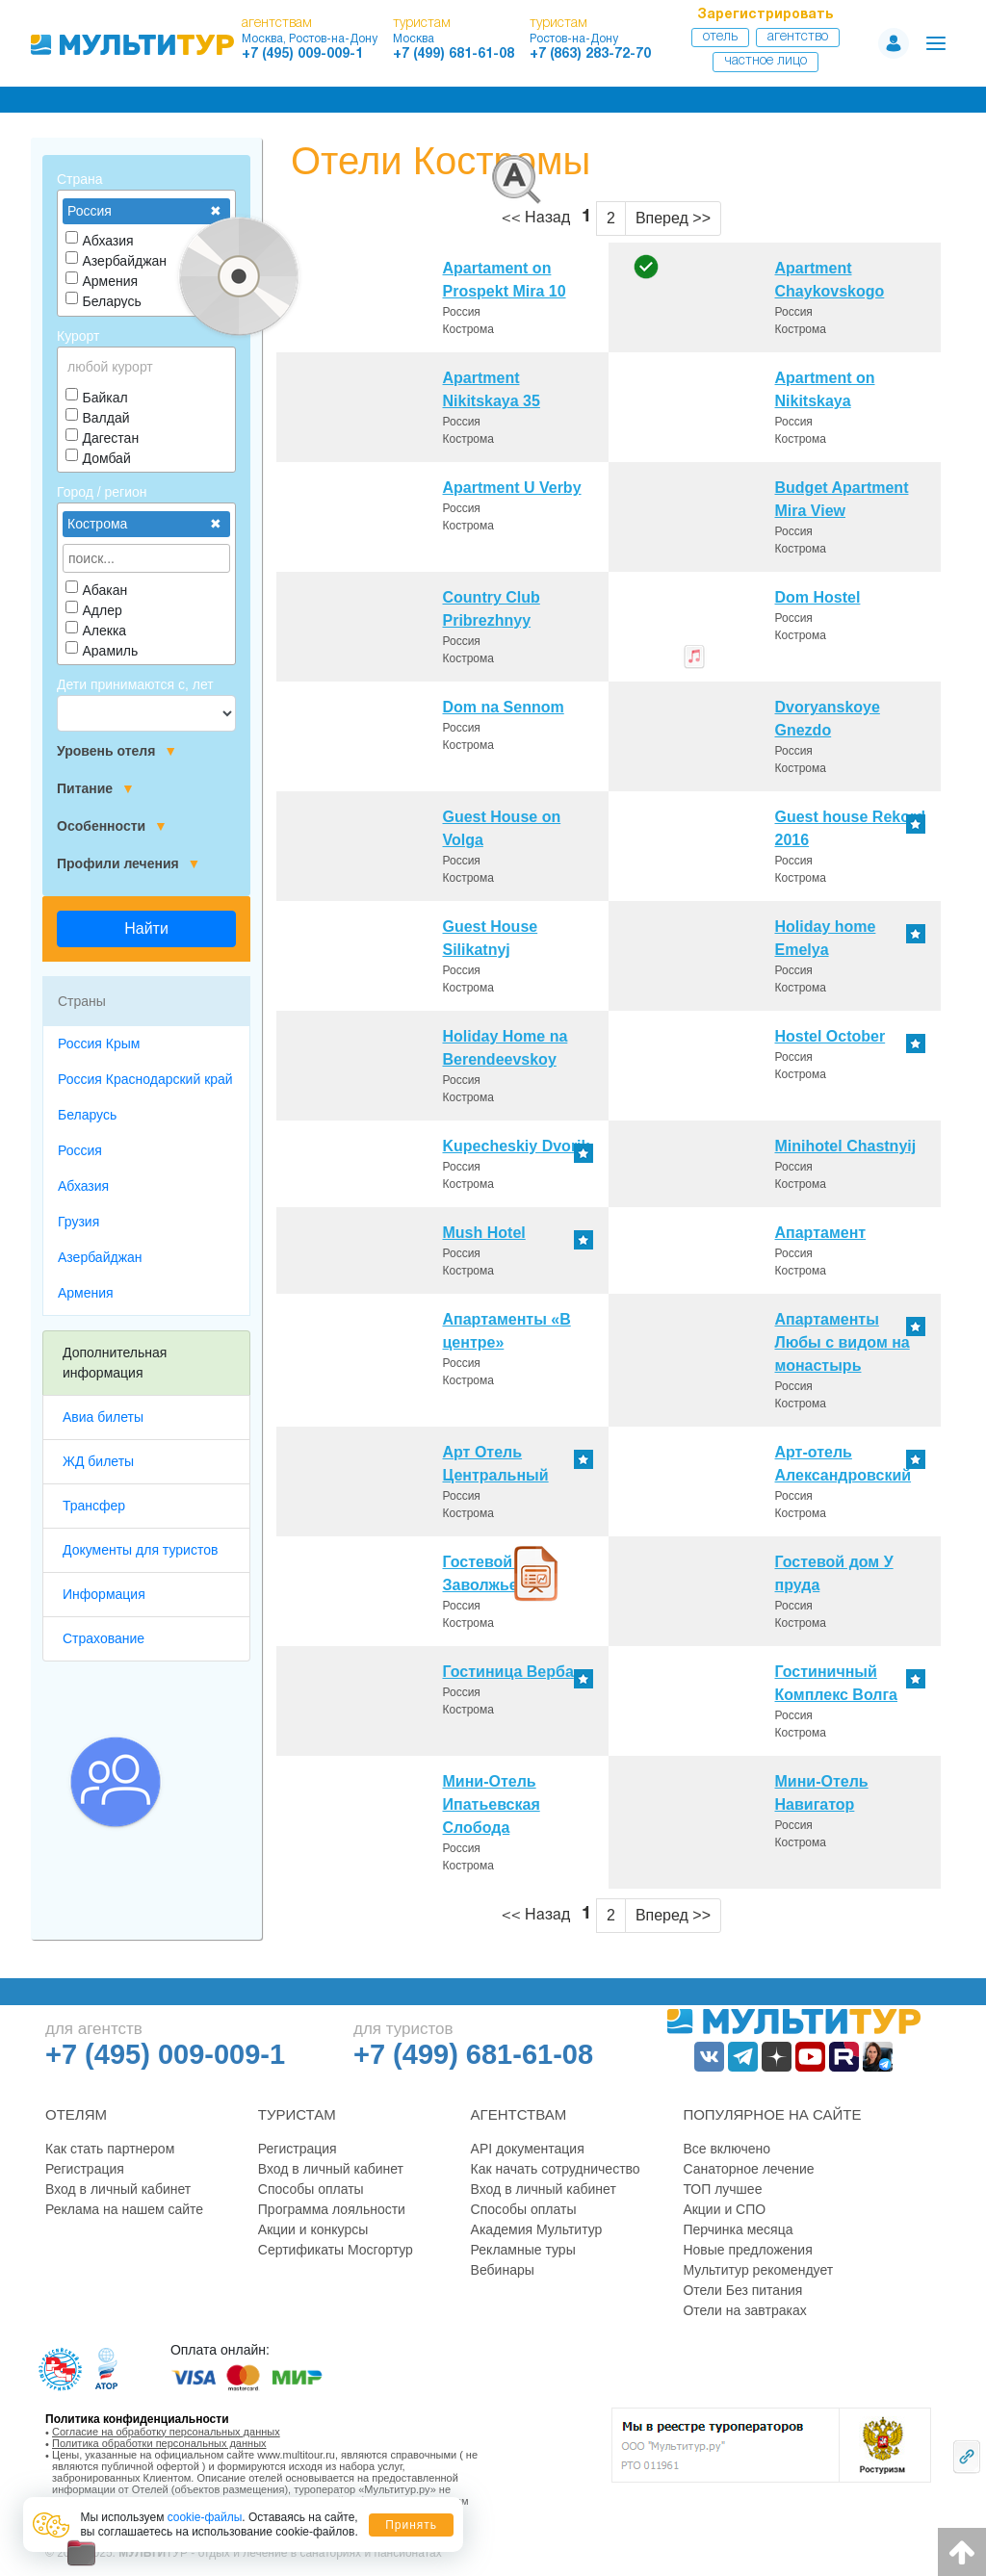 This screenshot has height=2576, width=986. What do you see at coordinates (646, 267) in the screenshot?
I see `indicates a selected or checked item` at bounding box center [646, 267].